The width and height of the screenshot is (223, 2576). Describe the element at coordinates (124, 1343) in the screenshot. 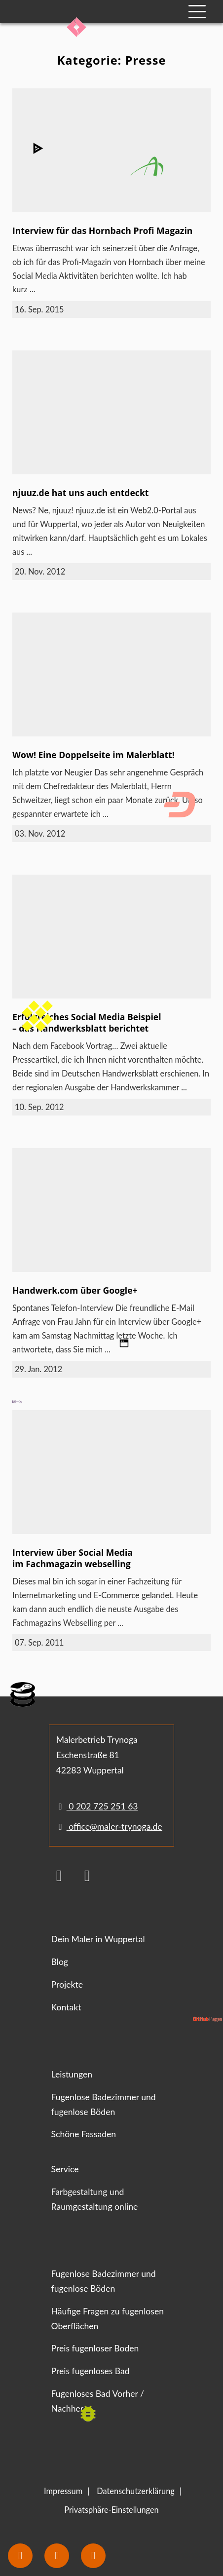

I see `open a new window` at that location.